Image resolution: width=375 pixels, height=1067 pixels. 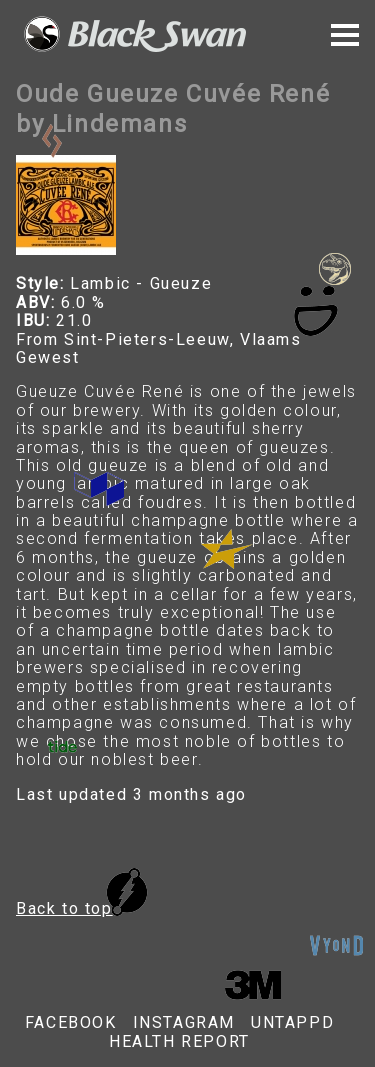 What do you see at coordinates (336, 945) in the screenshot?
I see `open vyond animation software` at bounding box center [336, 945].